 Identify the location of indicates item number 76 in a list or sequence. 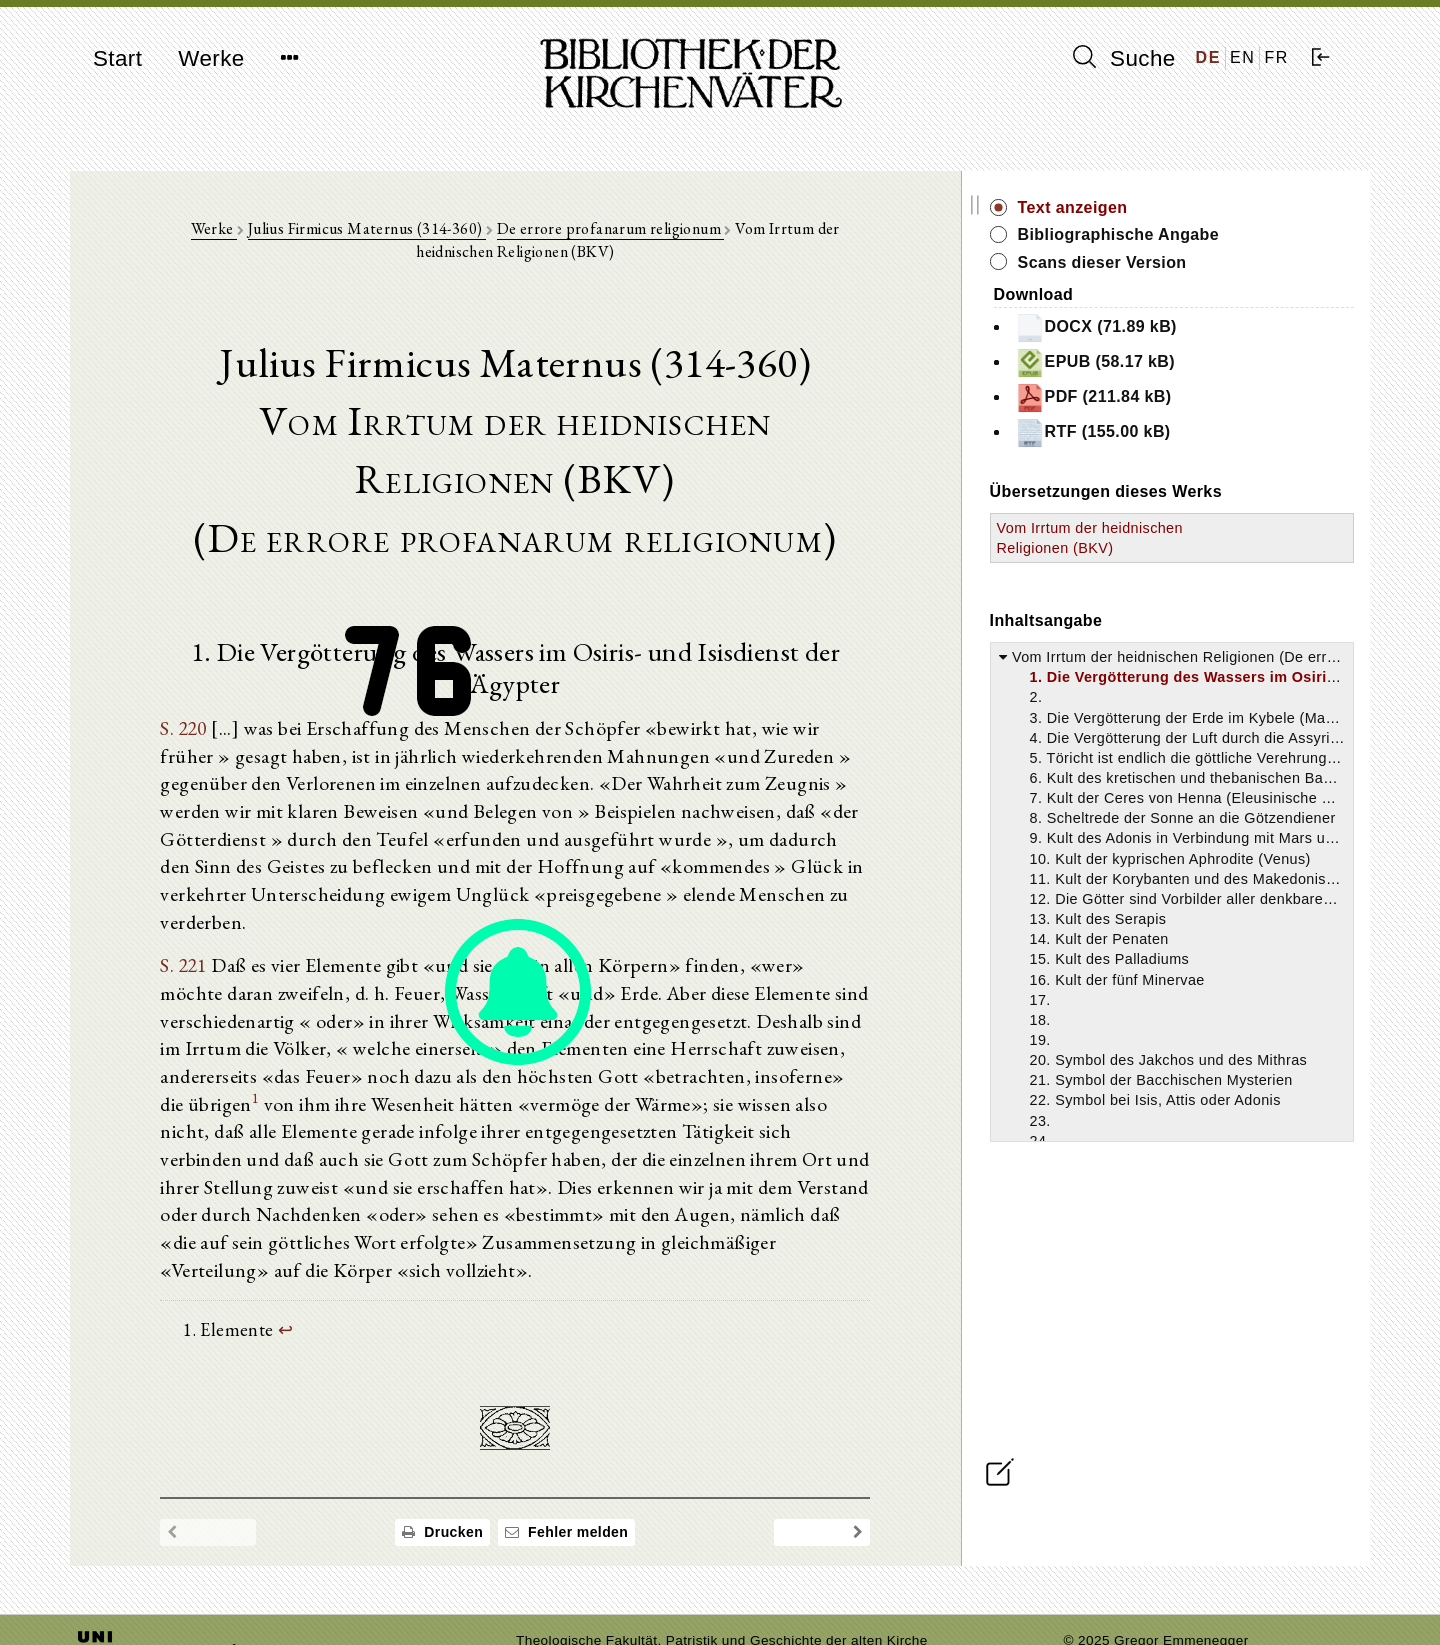
(408, 671).